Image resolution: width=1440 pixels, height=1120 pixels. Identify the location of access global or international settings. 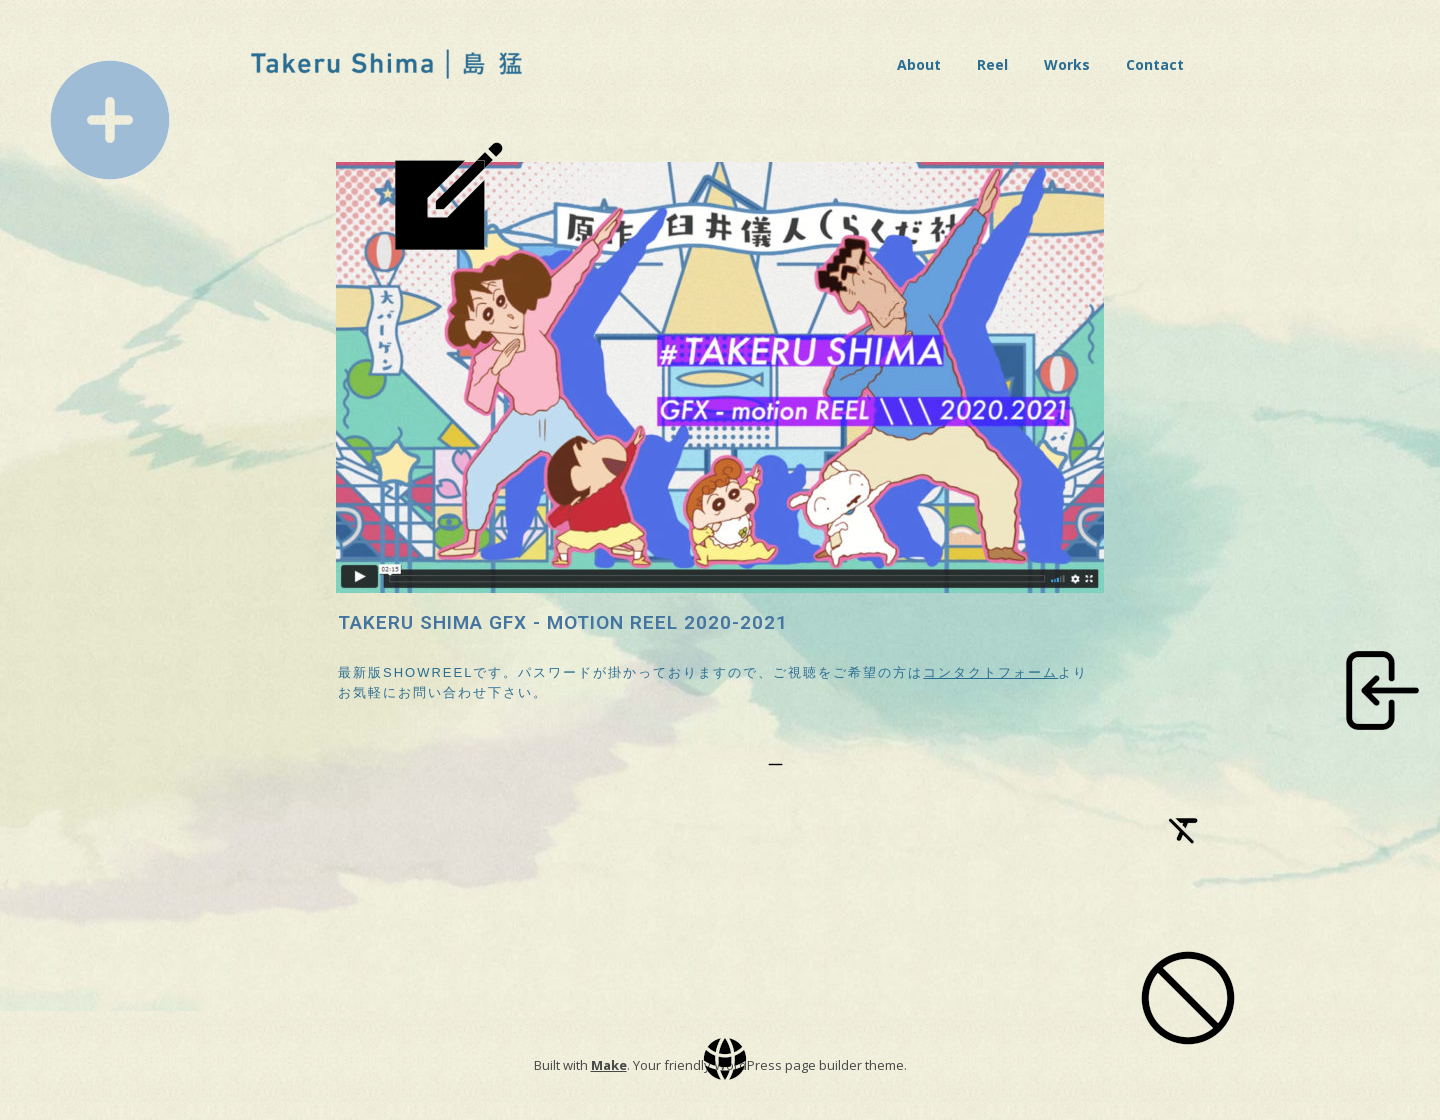
(725, 1059).